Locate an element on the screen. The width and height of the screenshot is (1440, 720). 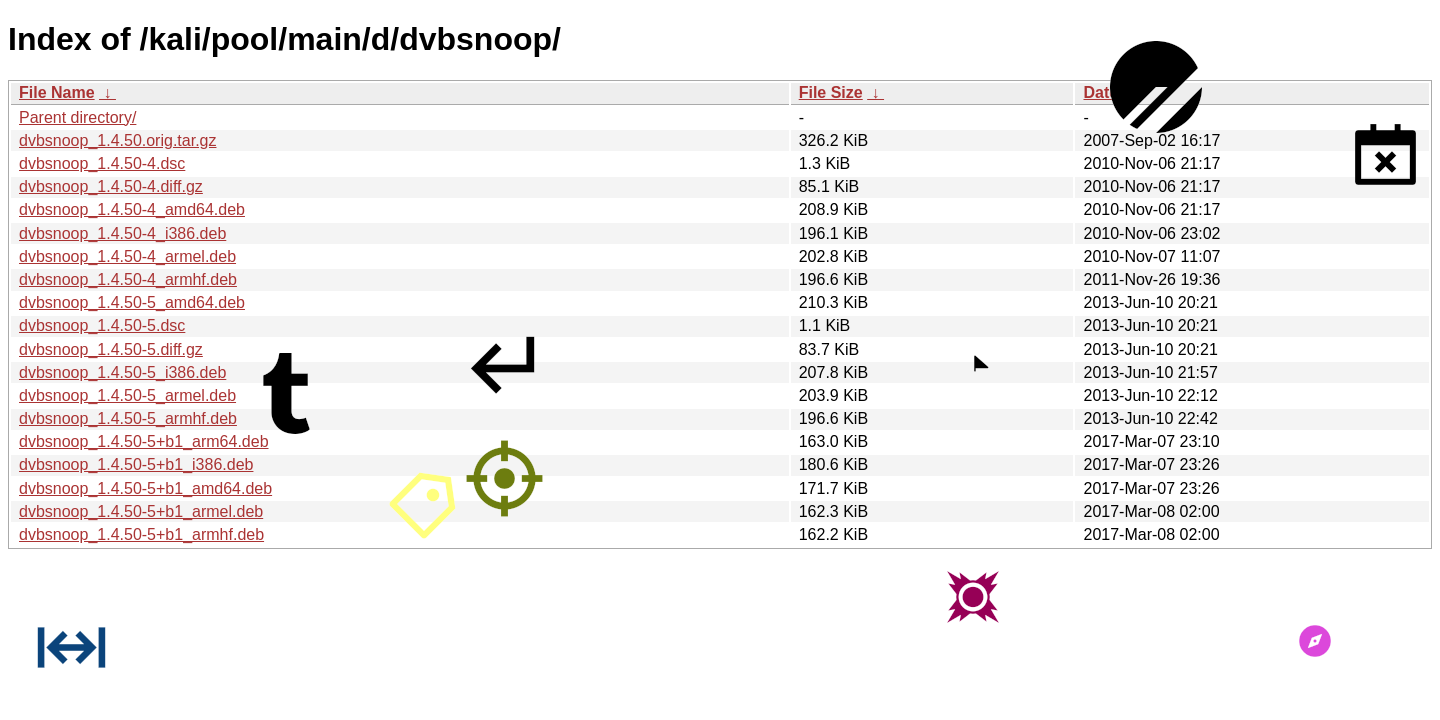
sith order logo from star wars is located at coordinates (973, 597).